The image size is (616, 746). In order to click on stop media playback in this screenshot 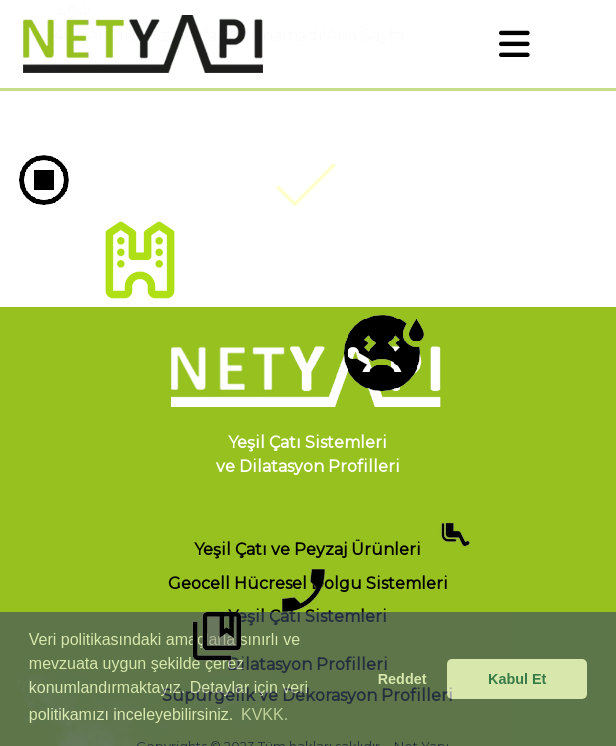, I will do `click(44, 180)`.